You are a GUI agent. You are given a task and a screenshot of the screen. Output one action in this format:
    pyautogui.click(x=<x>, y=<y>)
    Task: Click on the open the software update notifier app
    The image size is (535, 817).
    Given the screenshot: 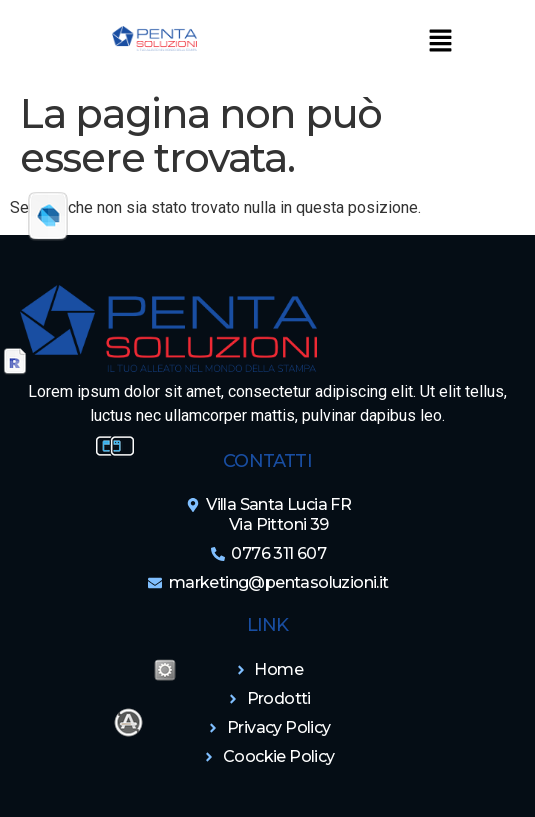 What is the action you would take?
    pyautogui.click(x=128, y=722)
    